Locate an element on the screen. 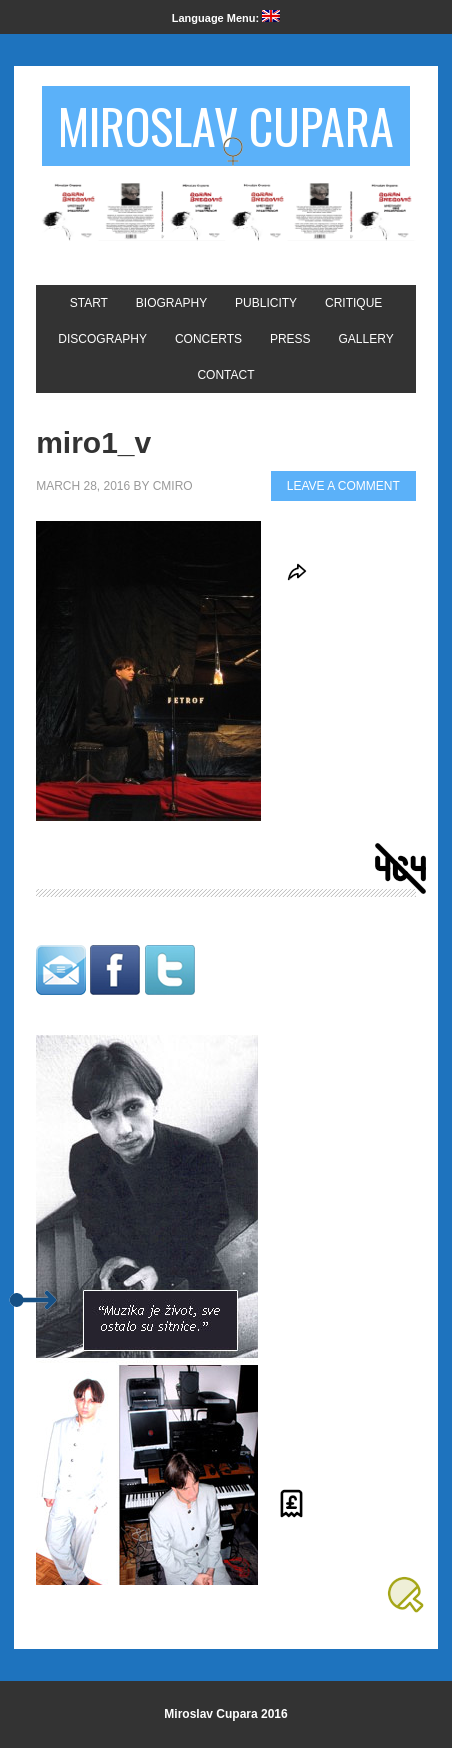  indicates female gender option is located at coordinates (233, 151).